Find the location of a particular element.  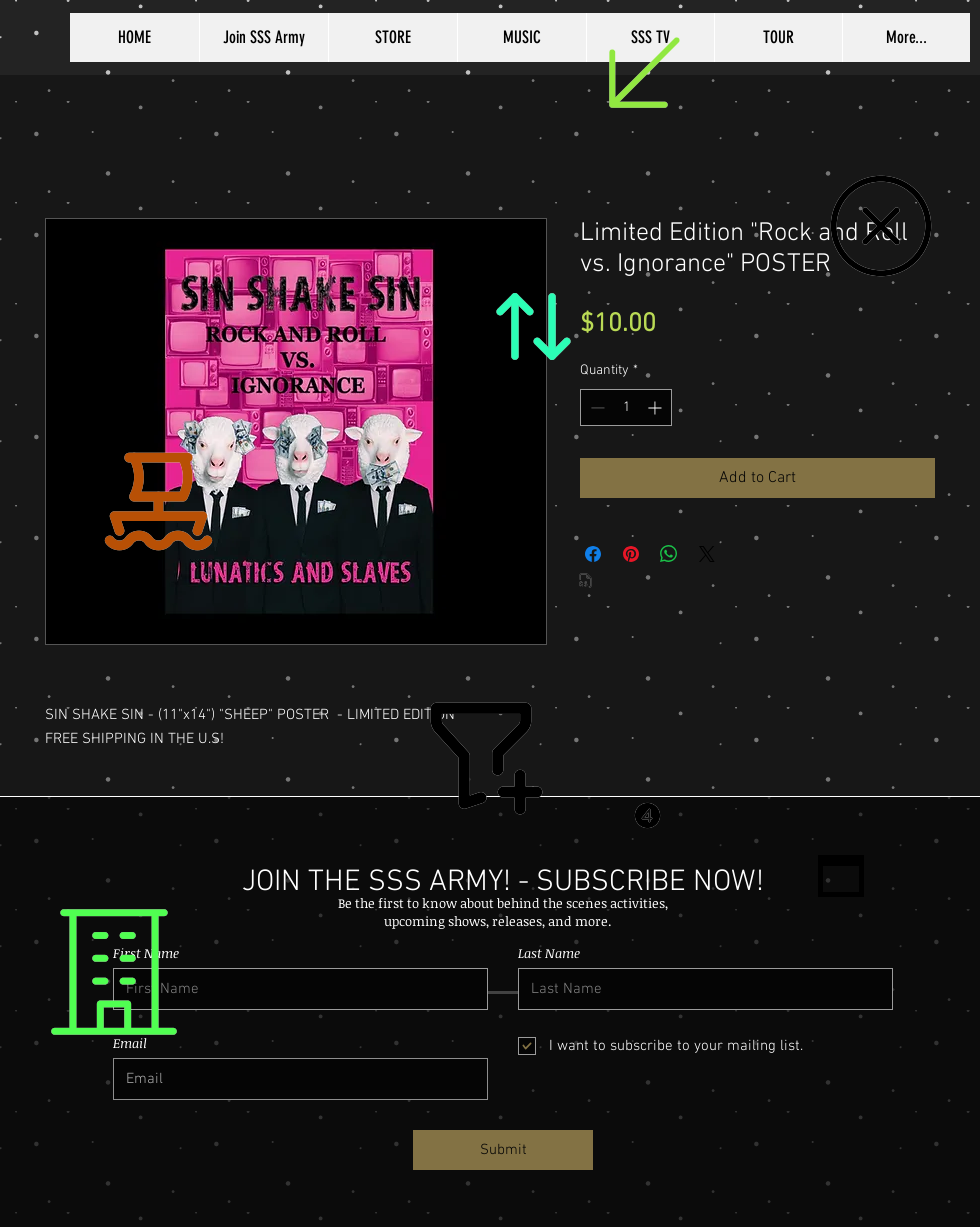

a Rust source code file is located at coordinates (585, 580).